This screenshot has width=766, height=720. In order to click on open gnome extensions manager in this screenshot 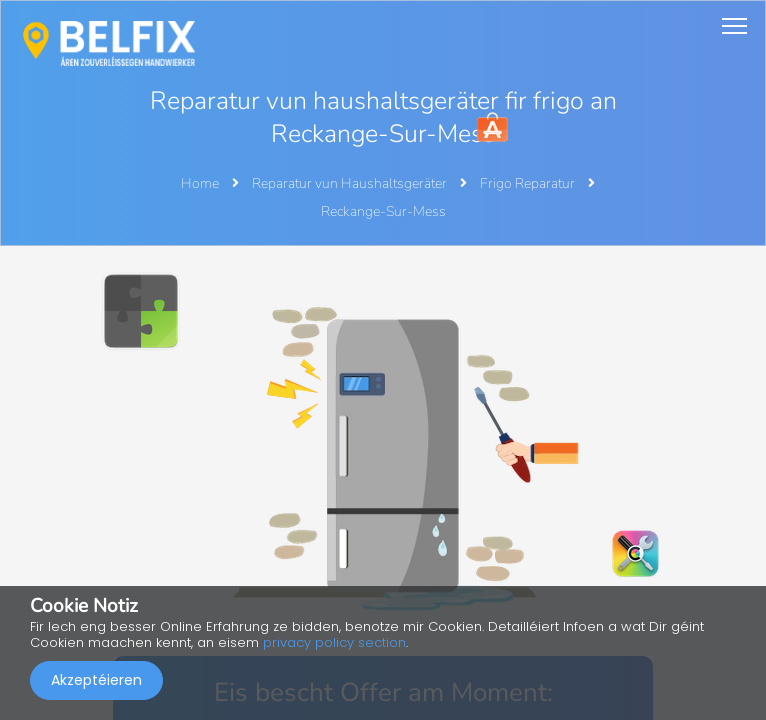, I will do `click(141, 311)`.